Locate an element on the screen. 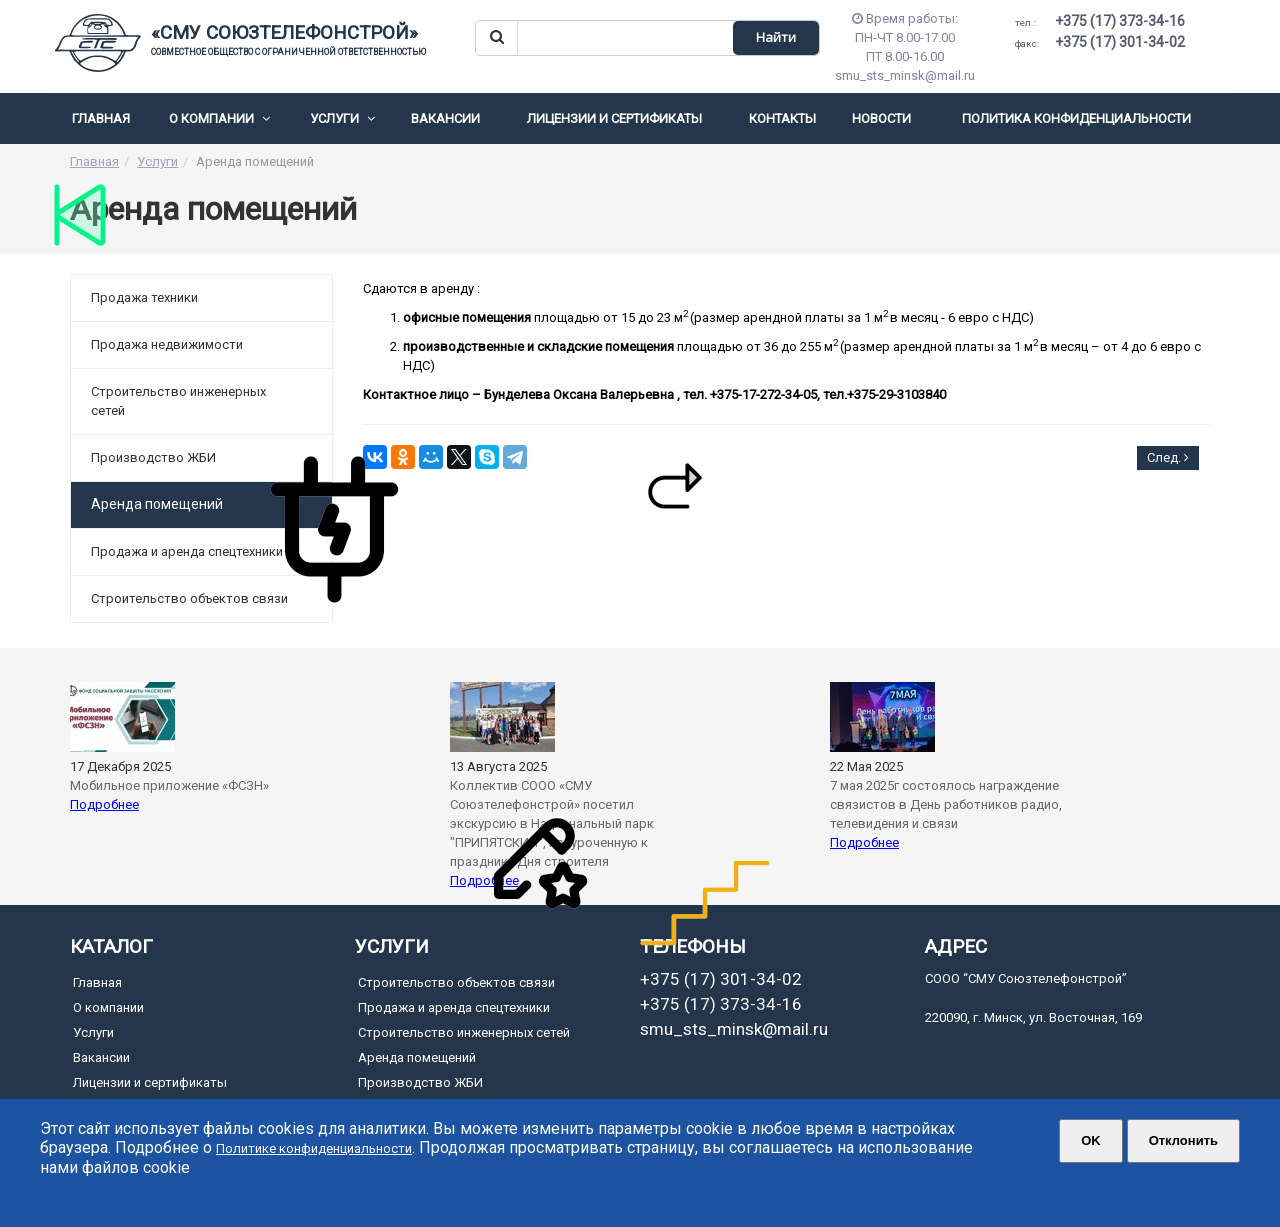 This screenshot has width=1280, height=1227. redo last action is located at coordinates (675, 488).